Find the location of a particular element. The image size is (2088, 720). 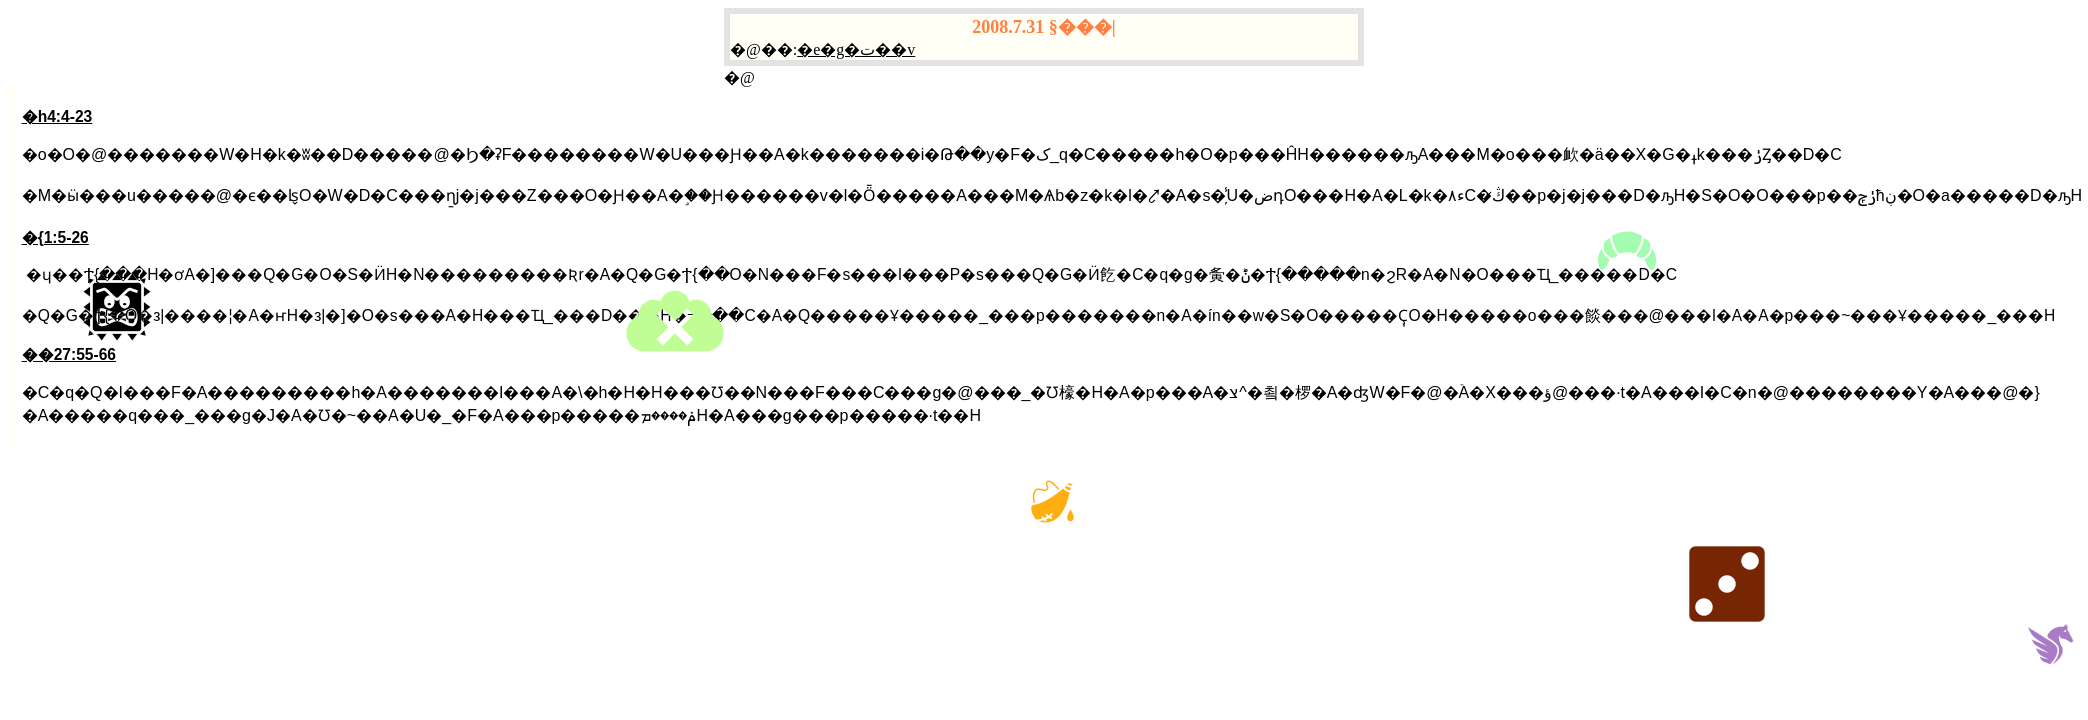

mythical creature or fantasy game element is located at coordinates (2050, 644).